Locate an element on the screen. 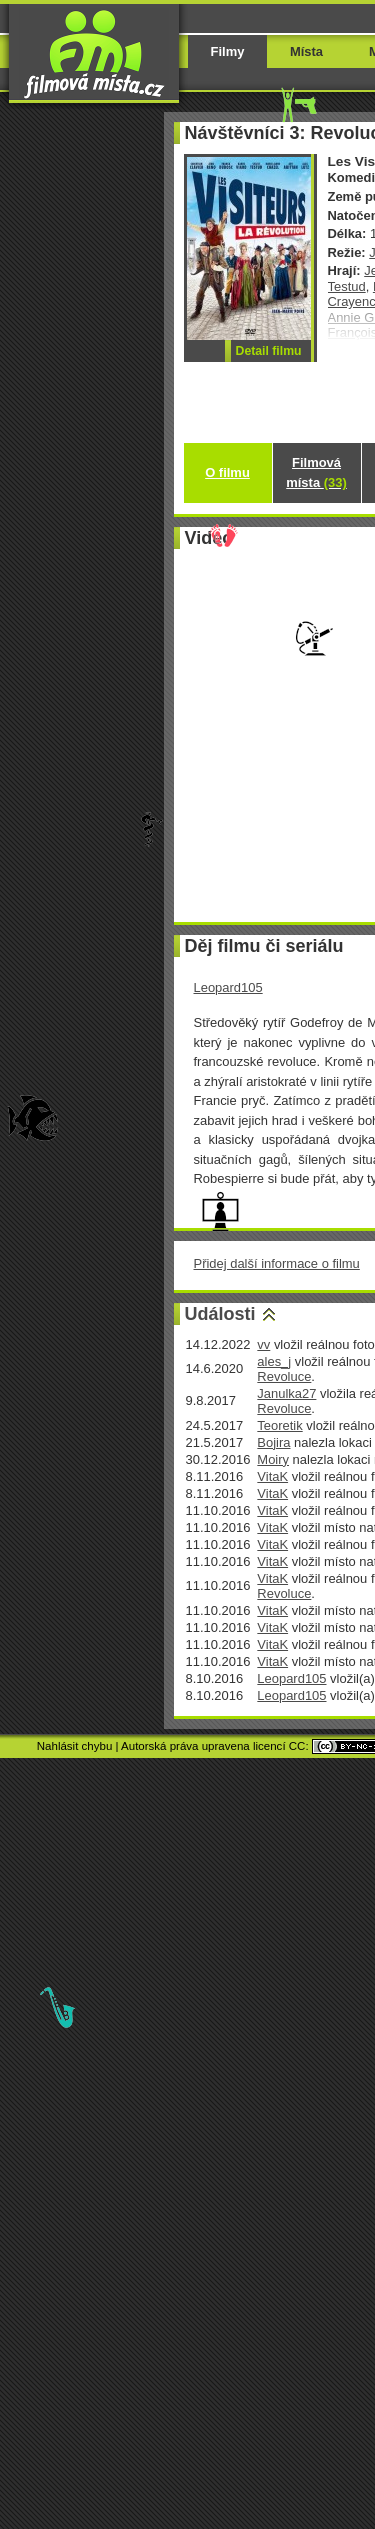  indicates arrest or surrender scenario in a game is located at coordinates (299, 105).